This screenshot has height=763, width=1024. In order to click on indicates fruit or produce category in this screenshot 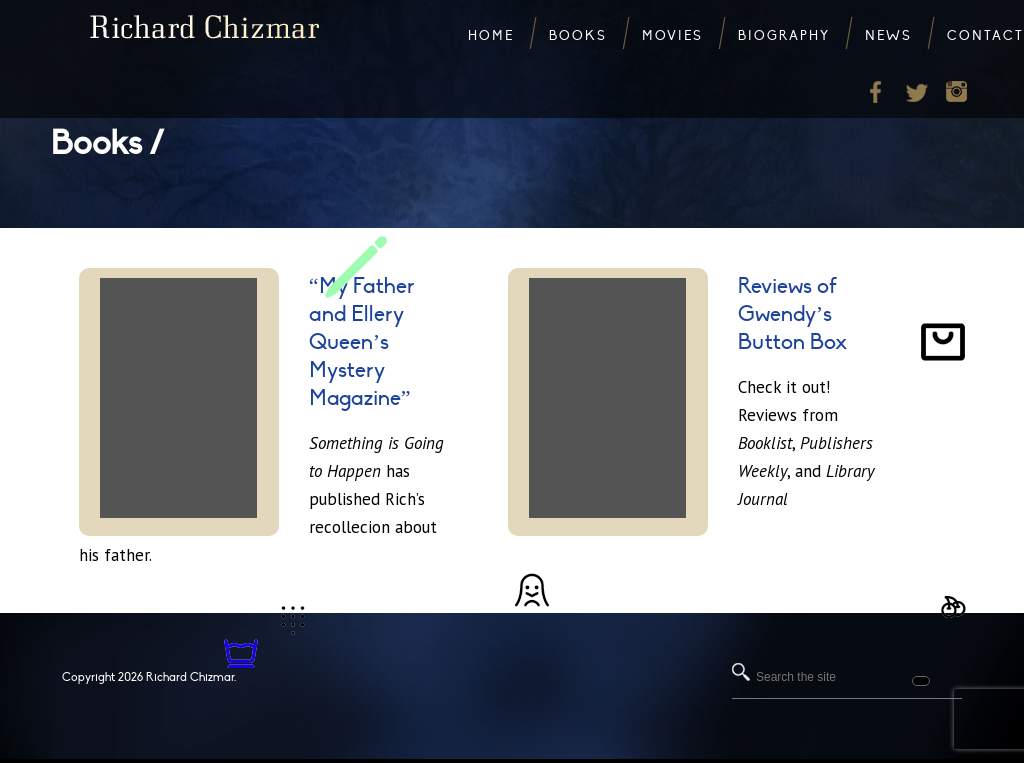, I will do `click(953, 607)`.